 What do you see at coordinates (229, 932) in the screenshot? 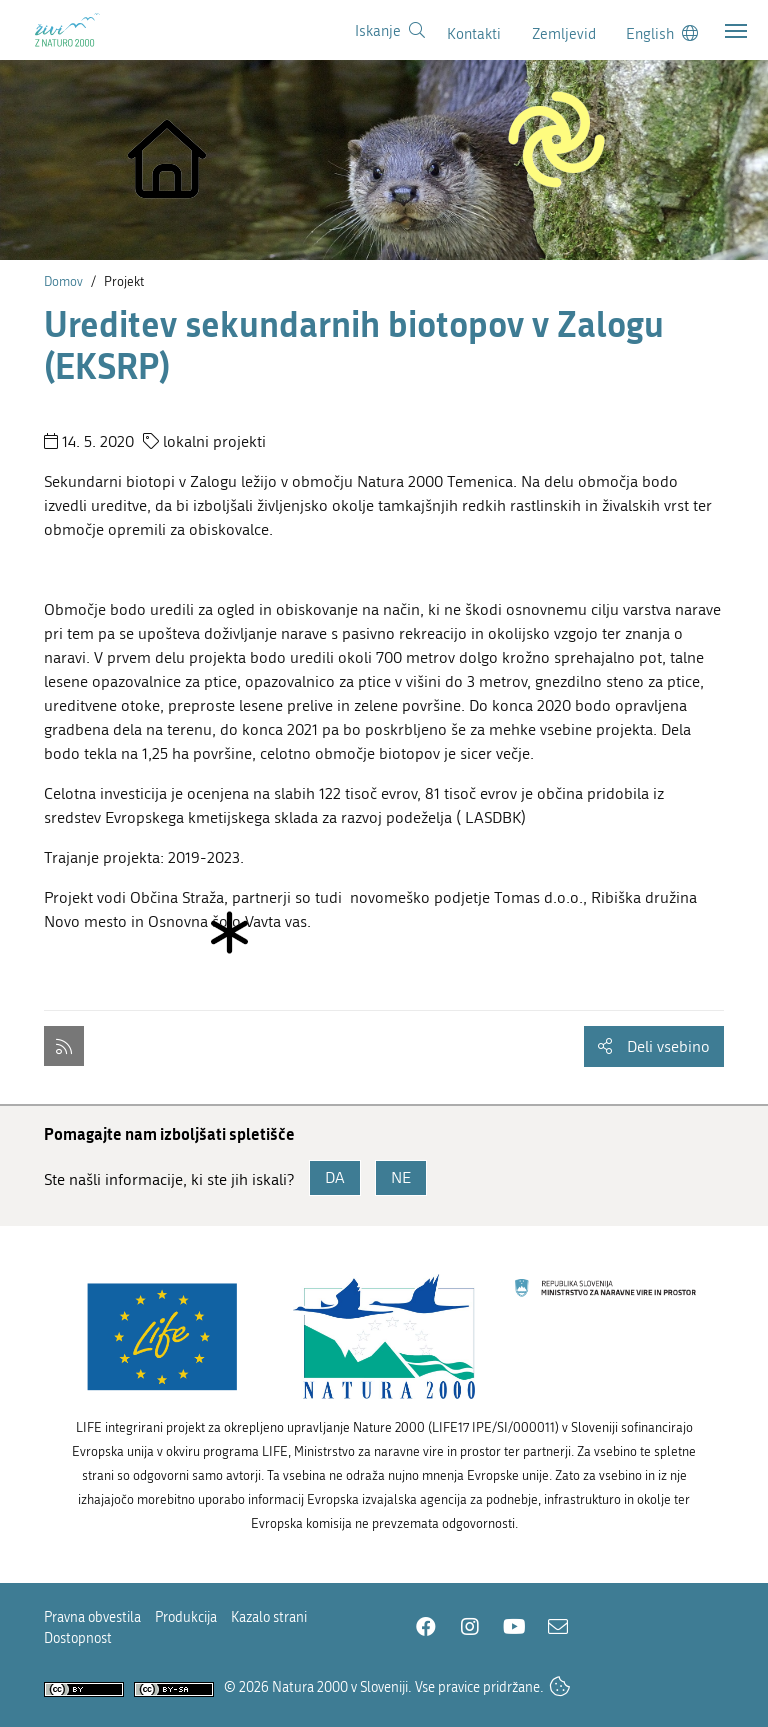
I see `indicates a required field in a form` at bounding box center [229, 932].